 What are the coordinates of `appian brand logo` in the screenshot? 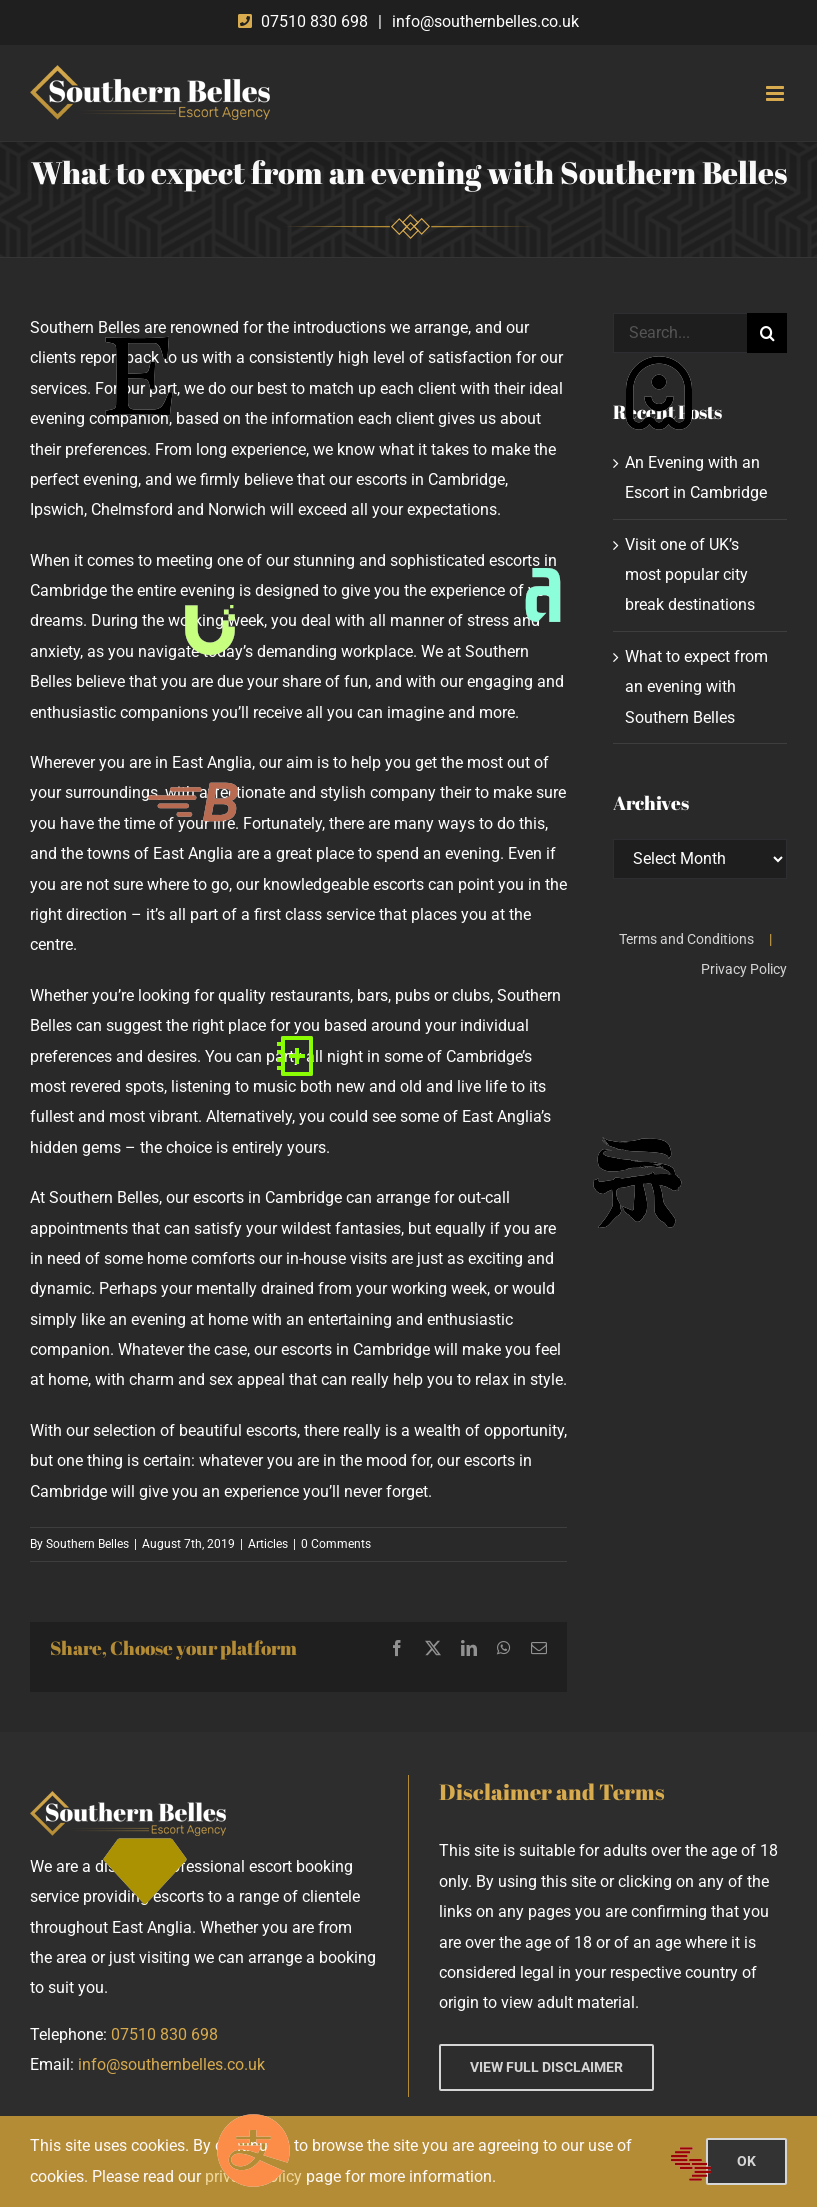 It's located at (543, 595).